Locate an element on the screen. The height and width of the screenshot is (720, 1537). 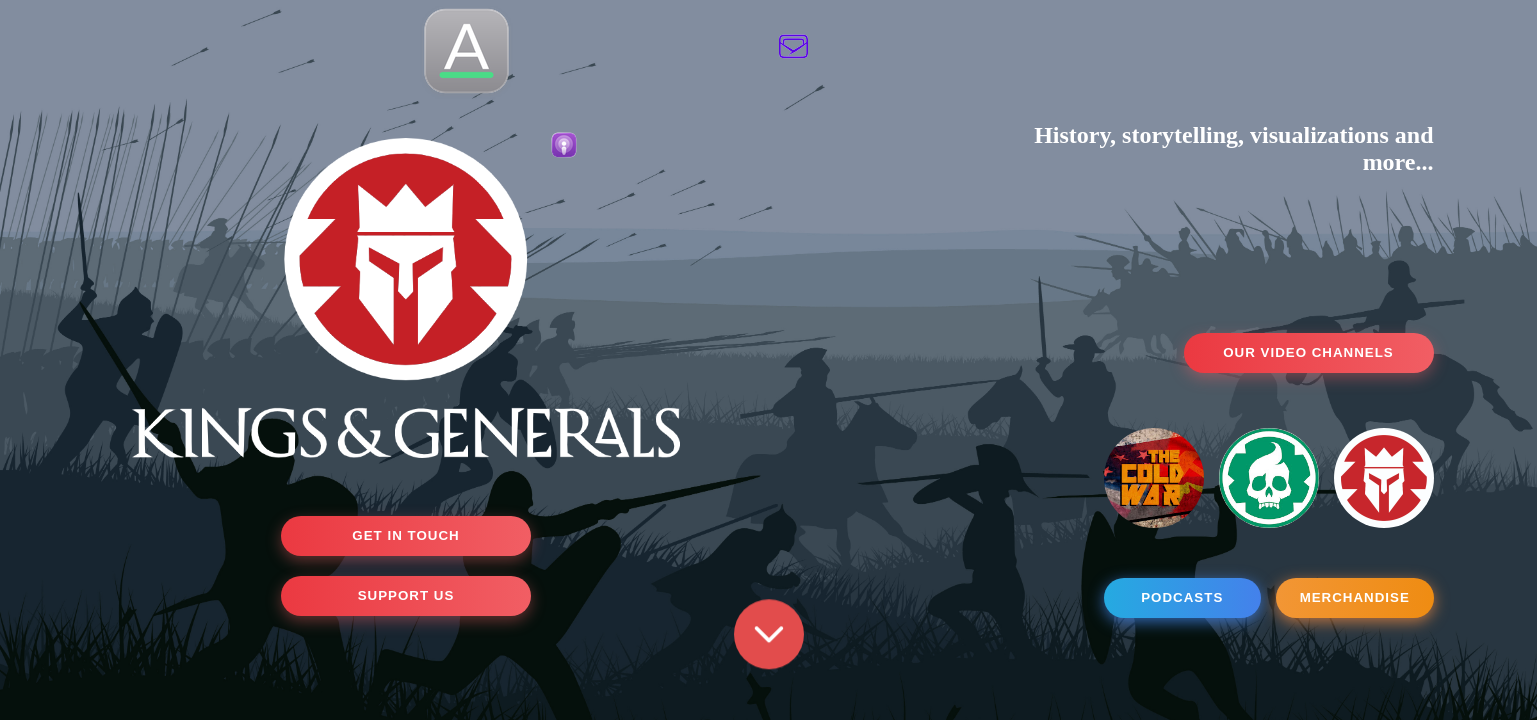
open the mail app is located at coordinates (793, 45).